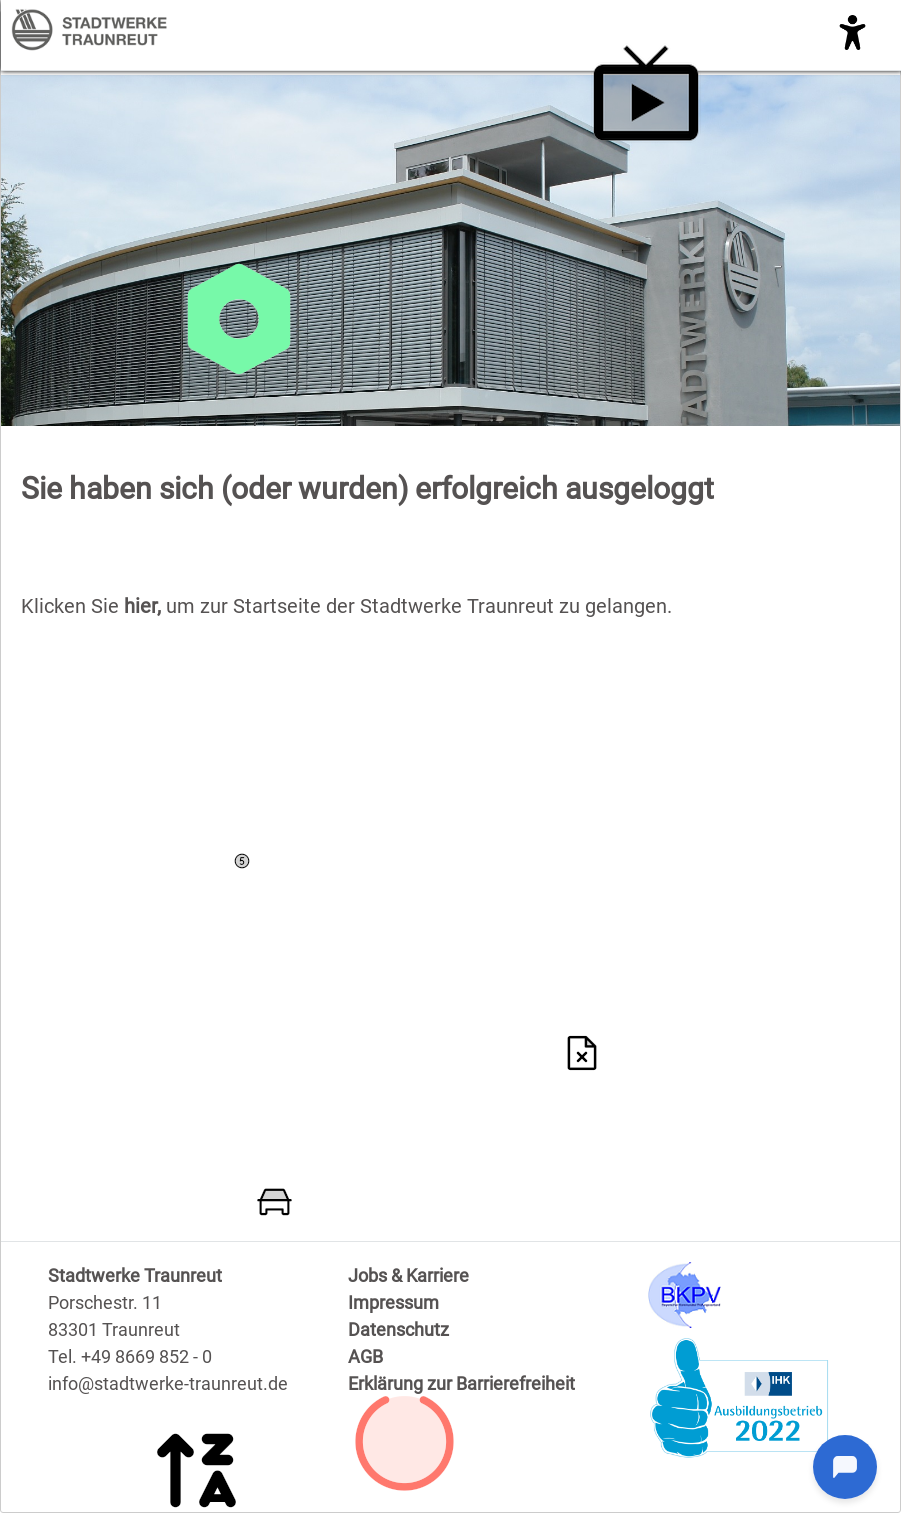 This screenshot has height=1523, width=901. What do you see at coordinates (274, 1202) in the screenshot?
I see `access vehicle or car-related features` at bounding box center [274, 1202].